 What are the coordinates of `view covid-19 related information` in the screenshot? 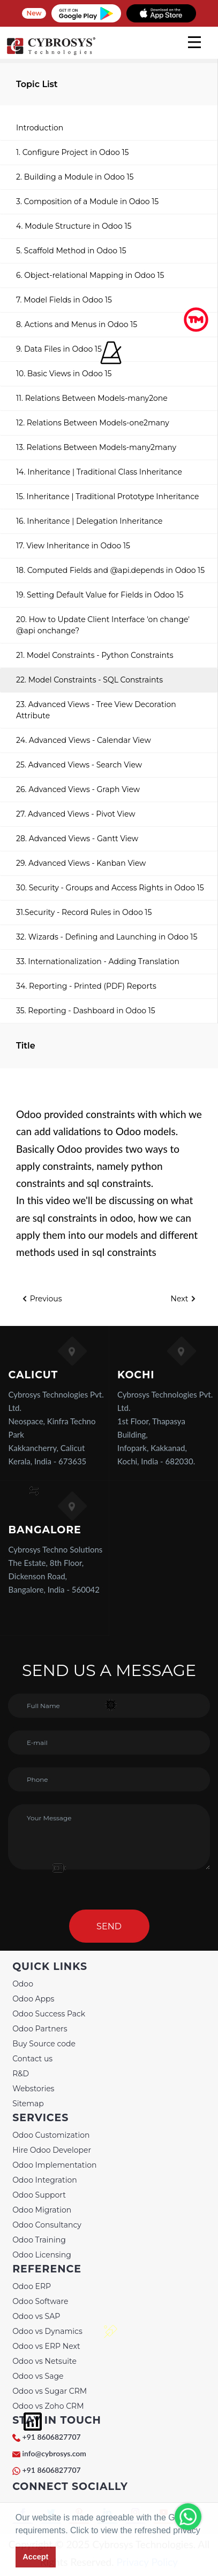 It's located at (111, 1705).